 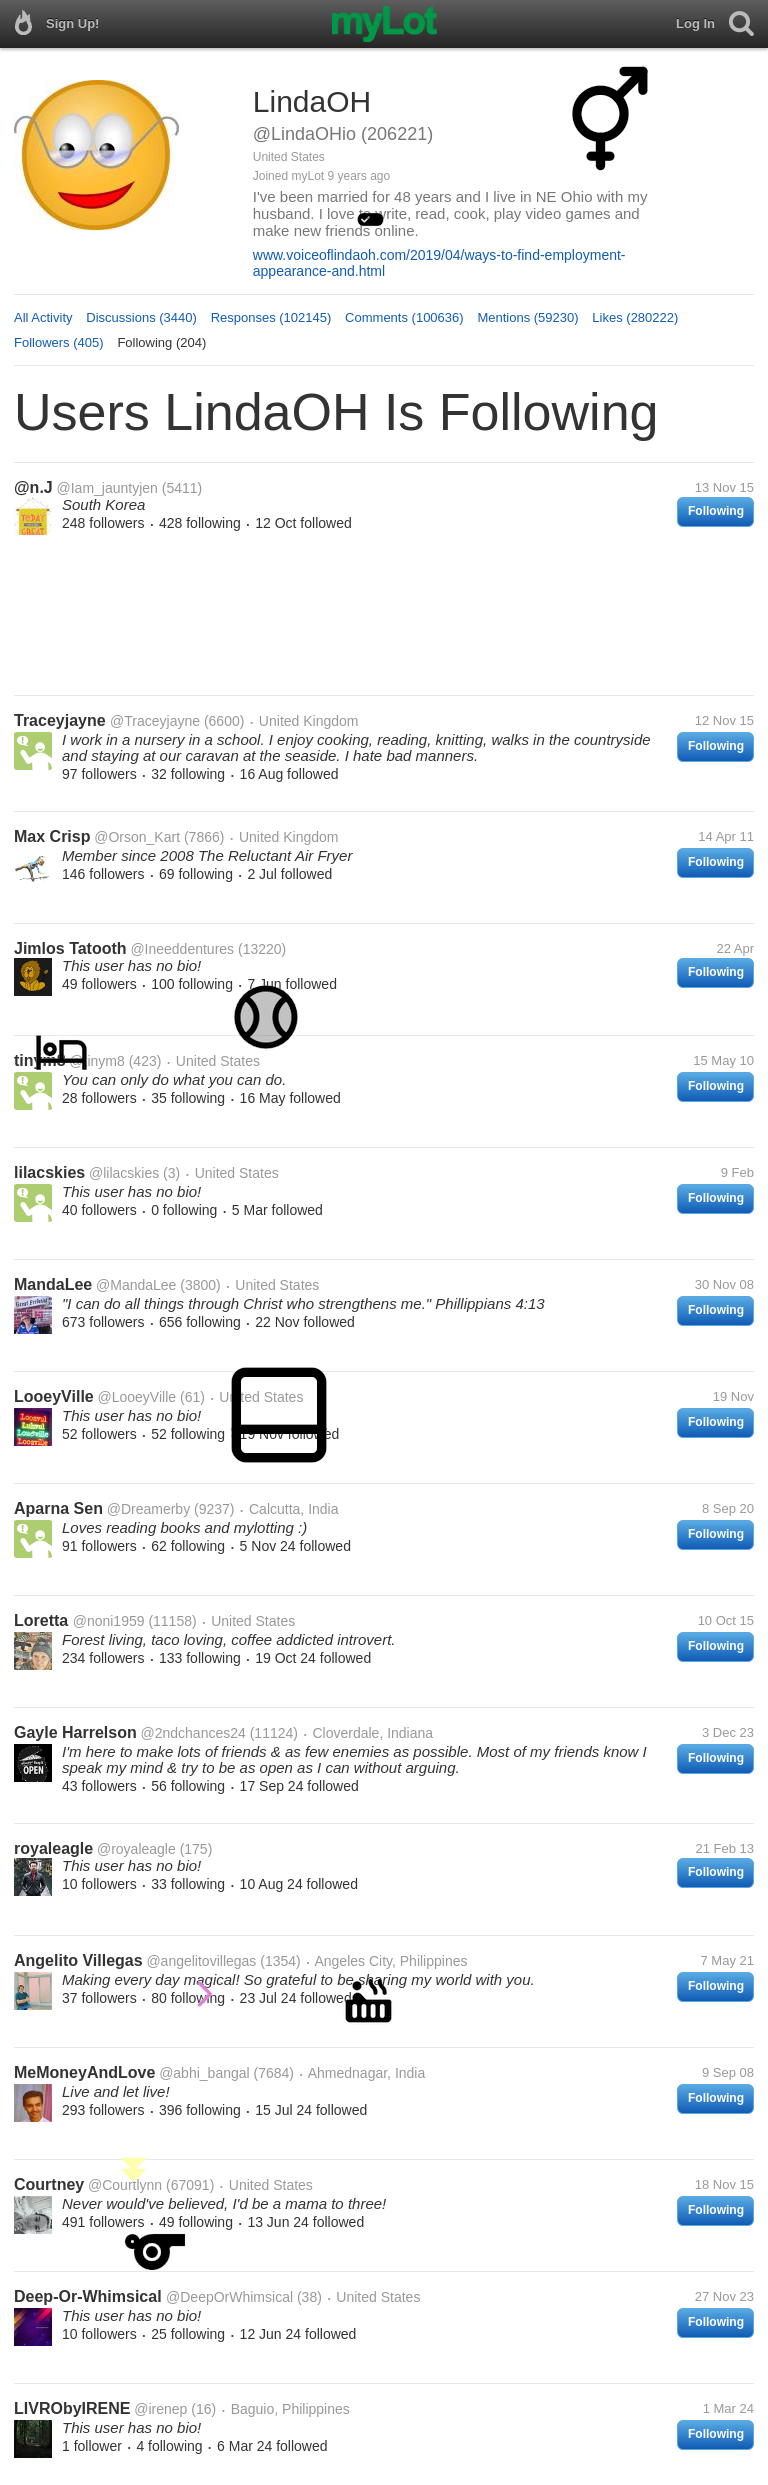 I want to click on access baseball scores and updates, so click(x=266, y=1017).